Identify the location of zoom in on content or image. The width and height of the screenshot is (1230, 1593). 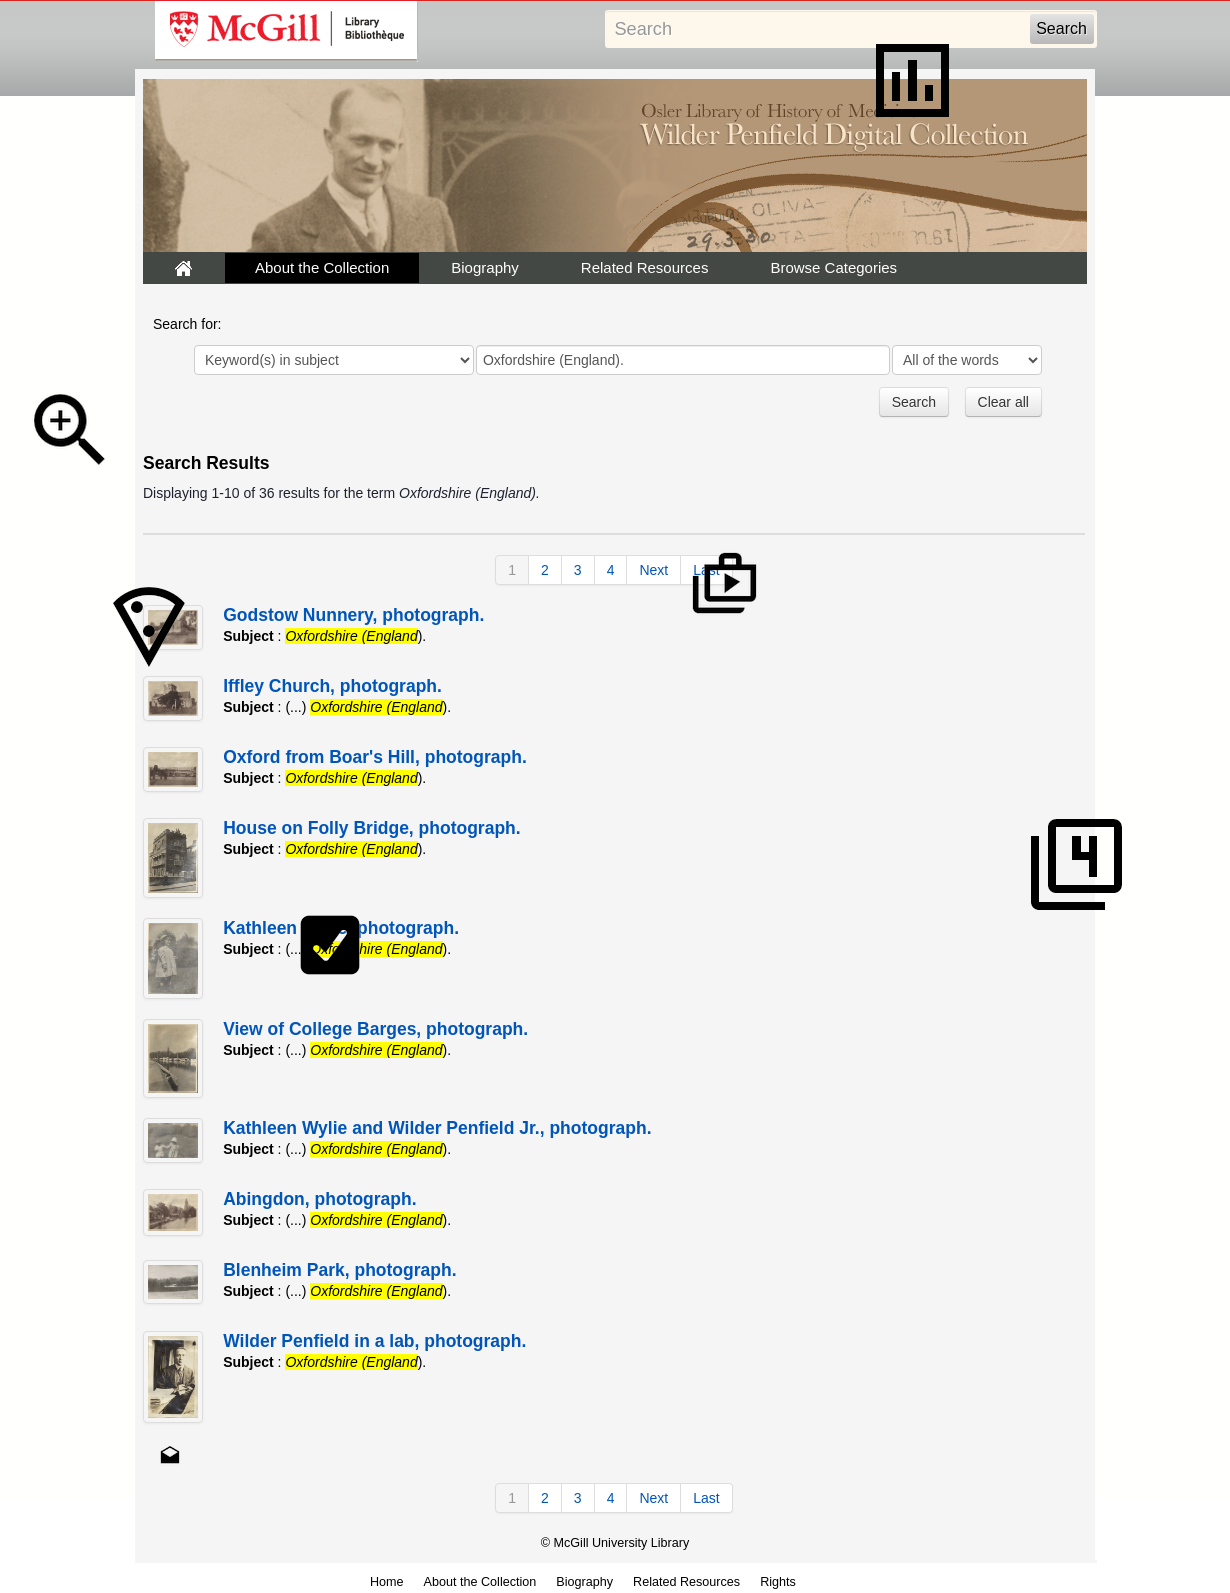
(70, 430).